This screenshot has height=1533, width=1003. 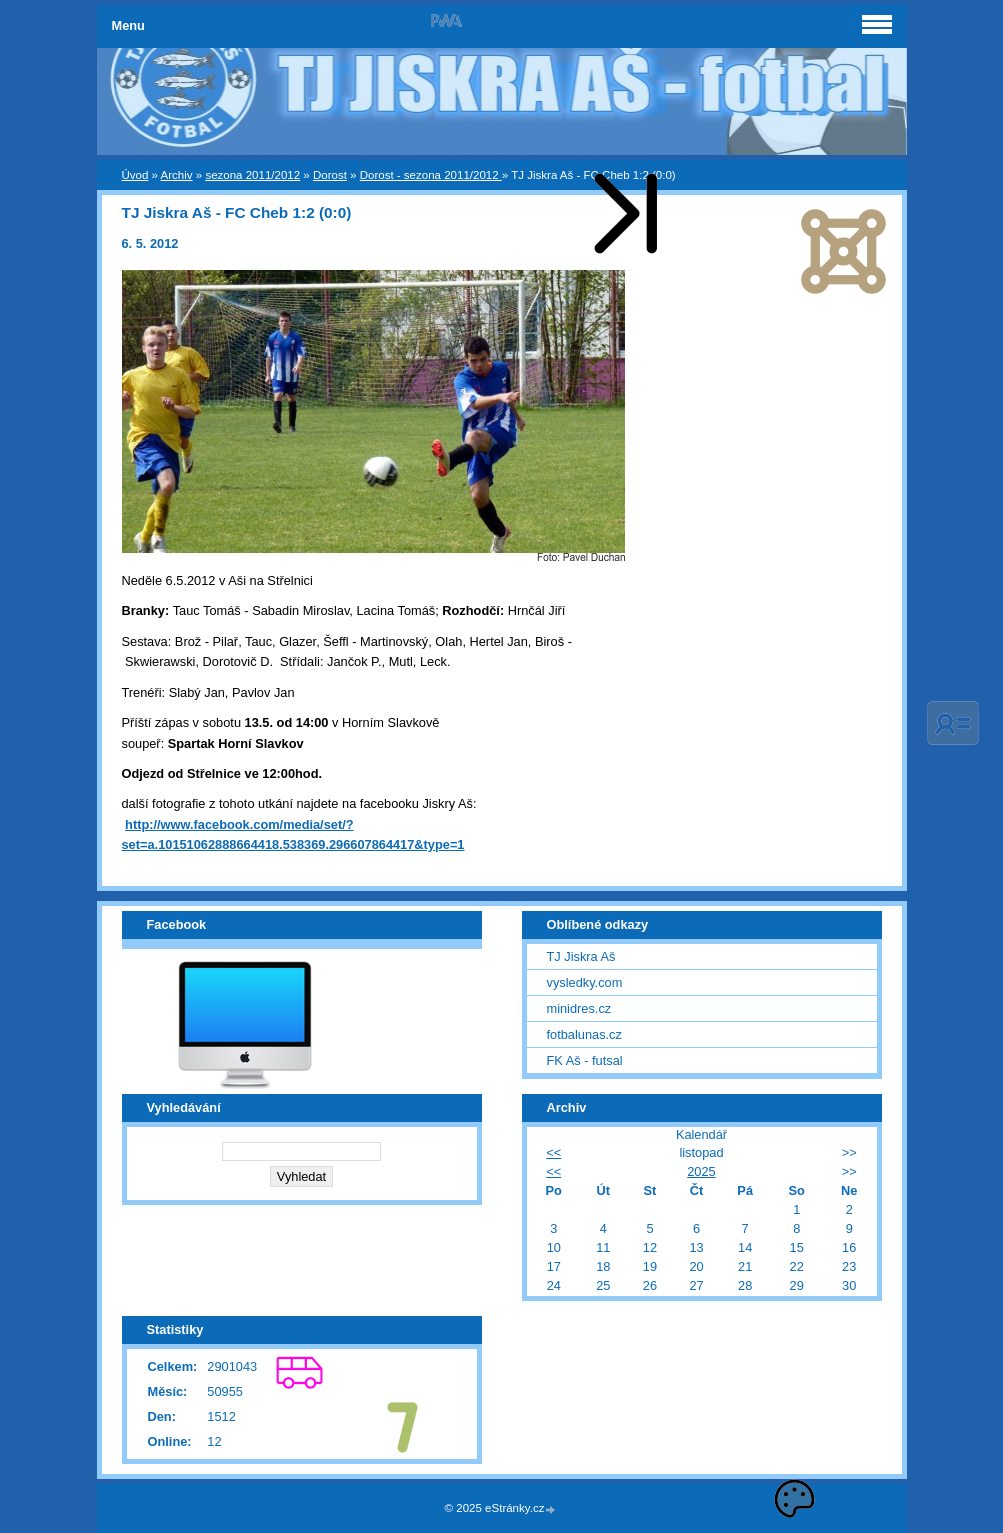 I want to click on skip to the end of content, so click(x=627, y=213).